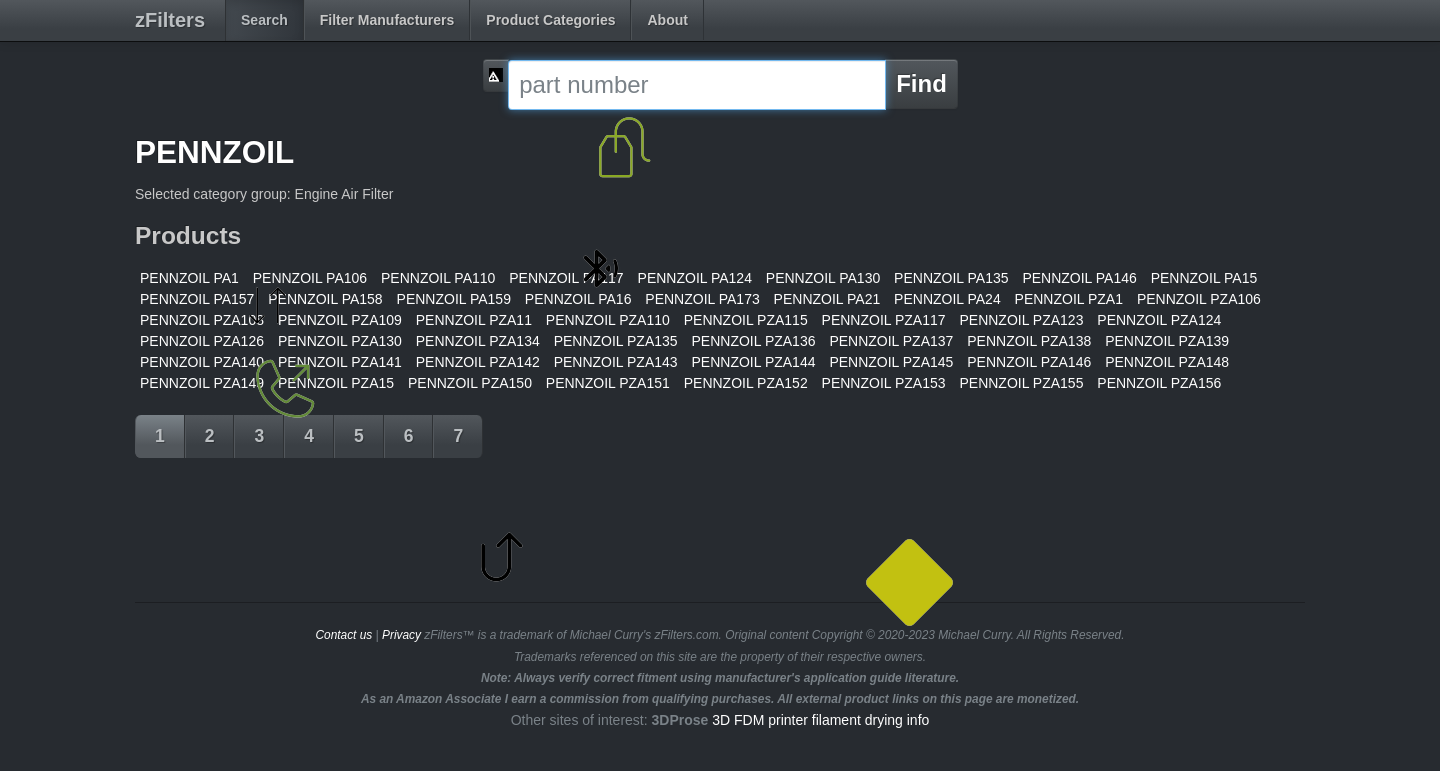 The height and width of the screenshot is (771, 1440). Describe the element at coordinates (286, 387) in the screenshot. I see `make an outgoing call` at that location.